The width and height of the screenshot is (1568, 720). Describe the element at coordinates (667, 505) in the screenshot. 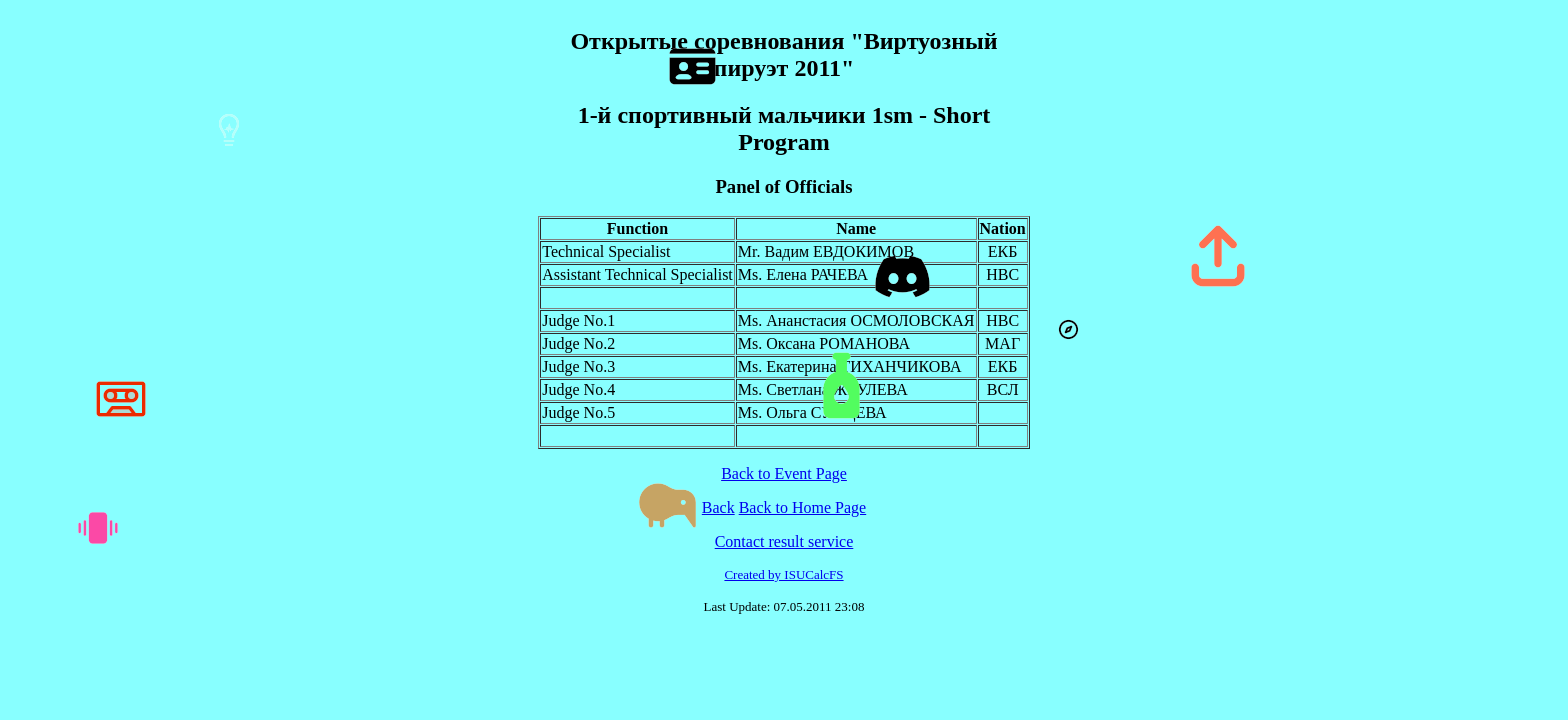

I see `kiwi bird icon representing New Zealand-related content` at that location.